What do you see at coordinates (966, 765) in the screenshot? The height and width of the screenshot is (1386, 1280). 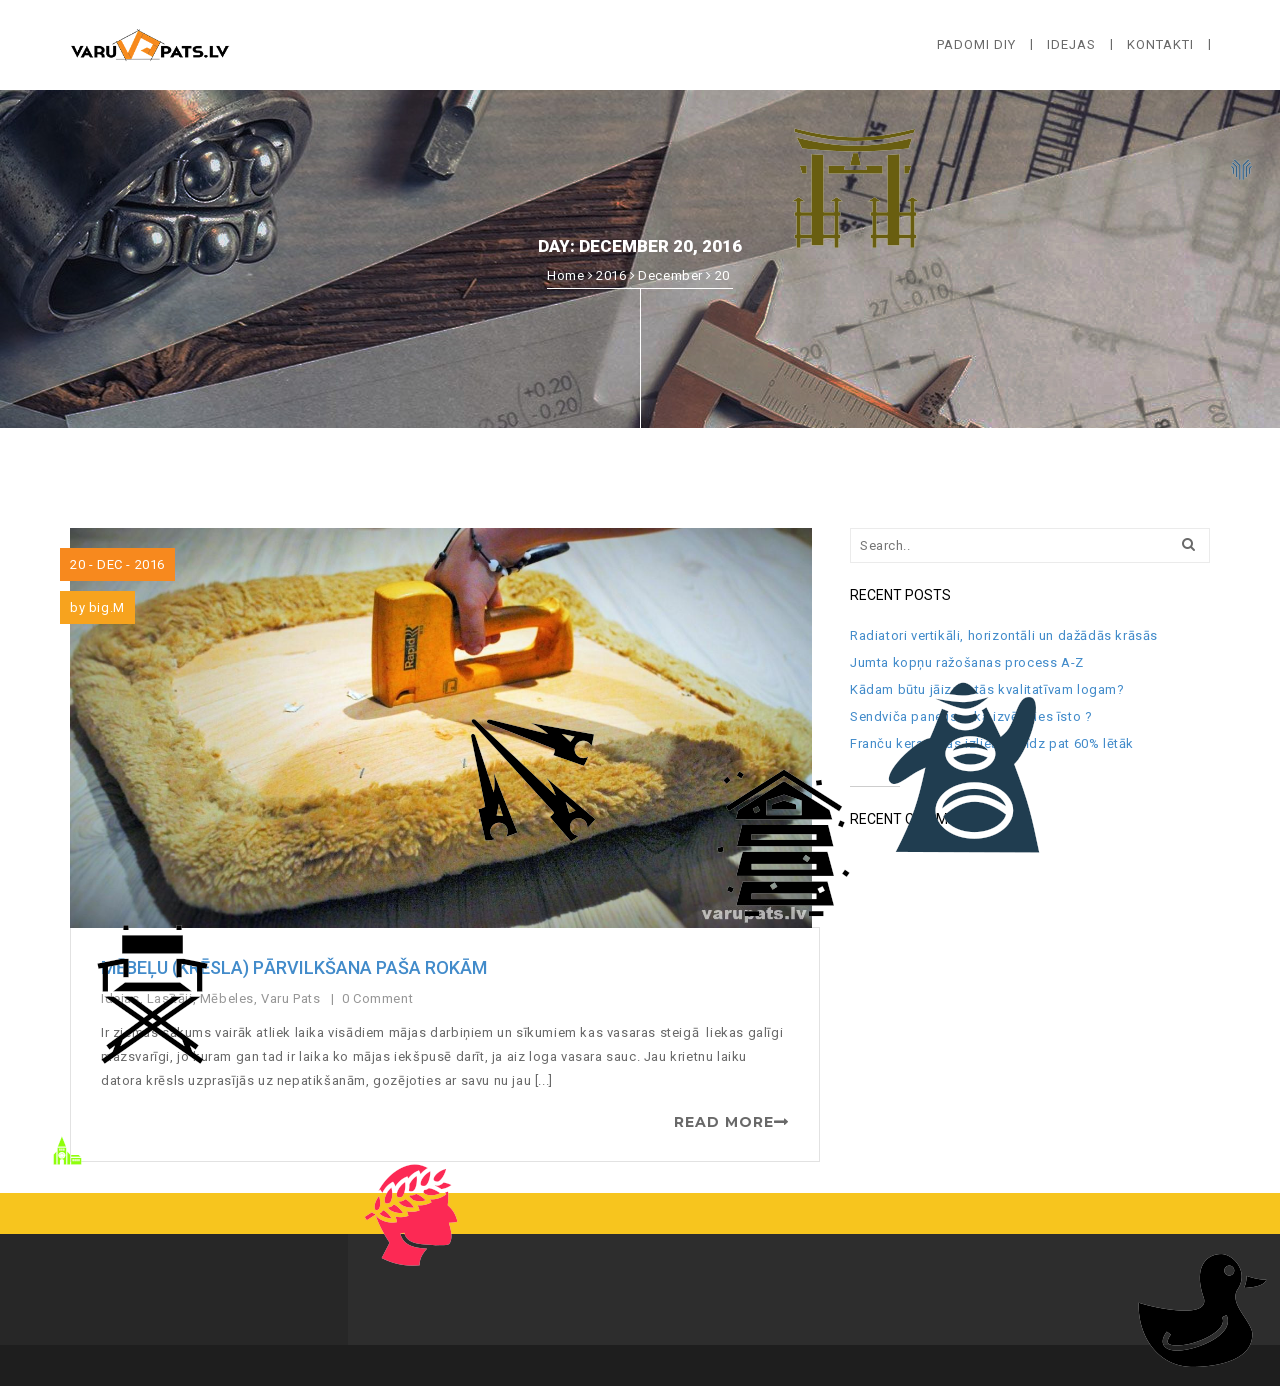 I see `icon representing a tentacle creature or monster in a game` at bounding box center [966, 765].